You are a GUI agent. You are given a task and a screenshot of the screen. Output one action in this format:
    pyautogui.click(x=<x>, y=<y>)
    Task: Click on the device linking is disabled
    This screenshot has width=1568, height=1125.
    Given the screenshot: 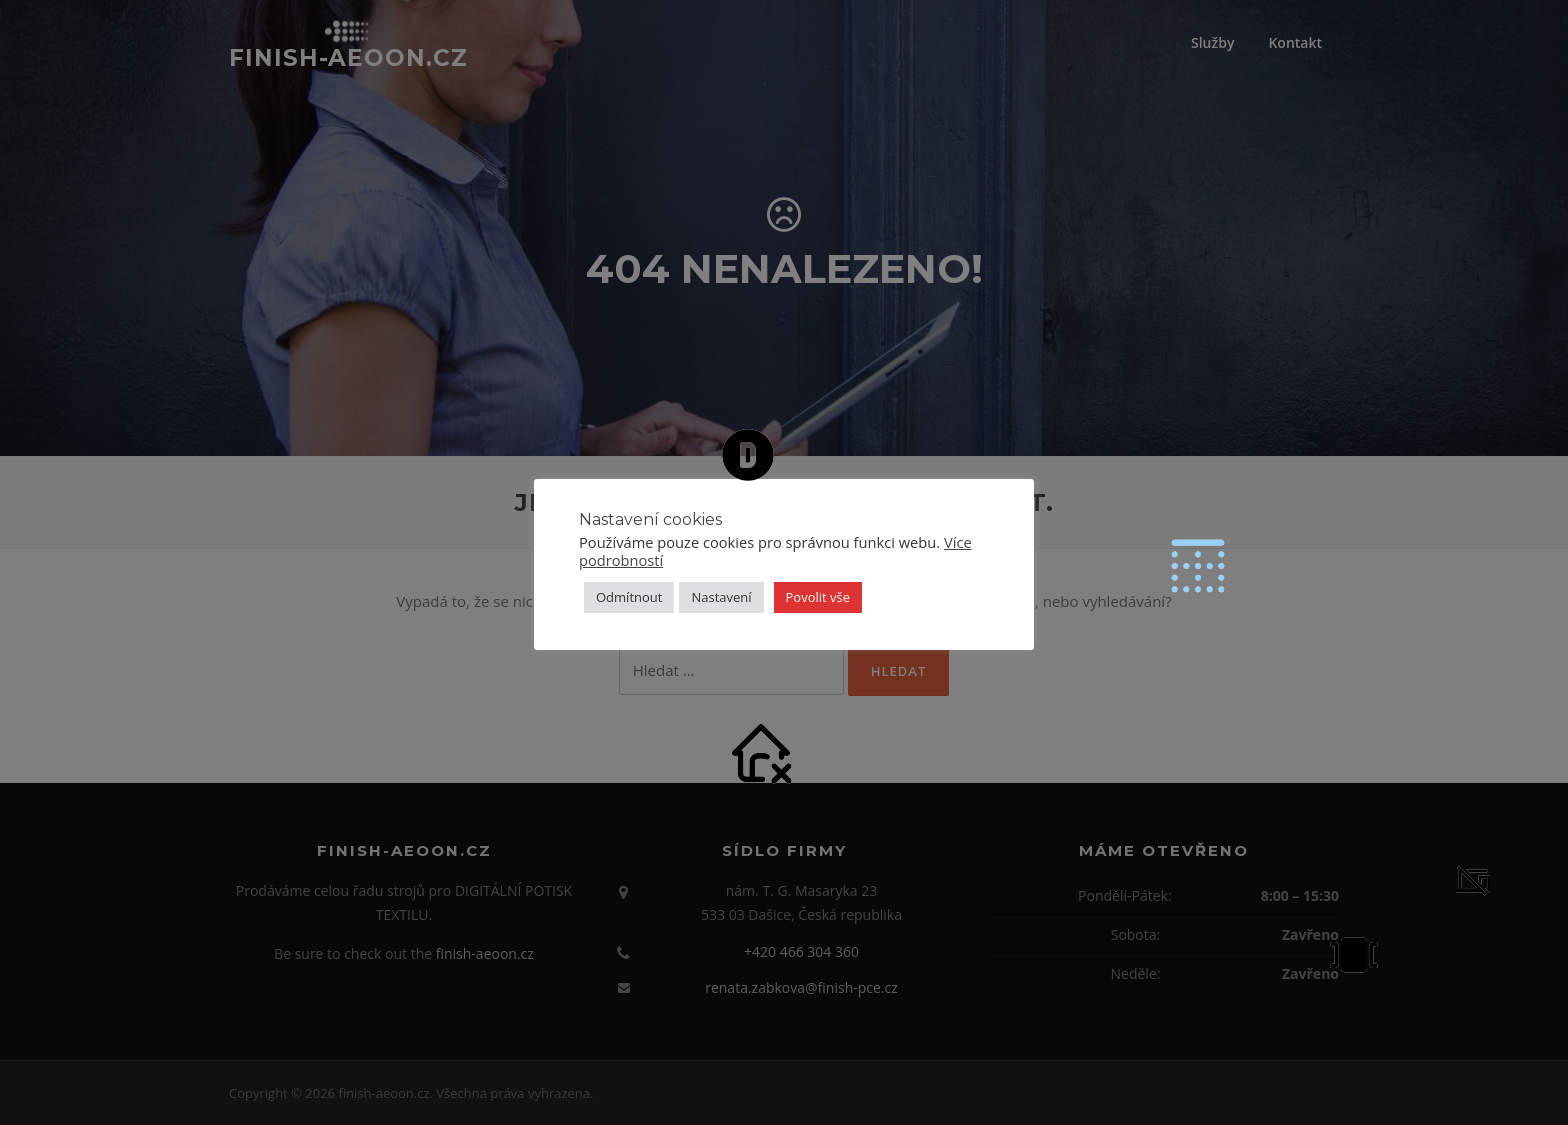 What is the action you would take?
    pyautogui.click(x=1473, y=881)
    